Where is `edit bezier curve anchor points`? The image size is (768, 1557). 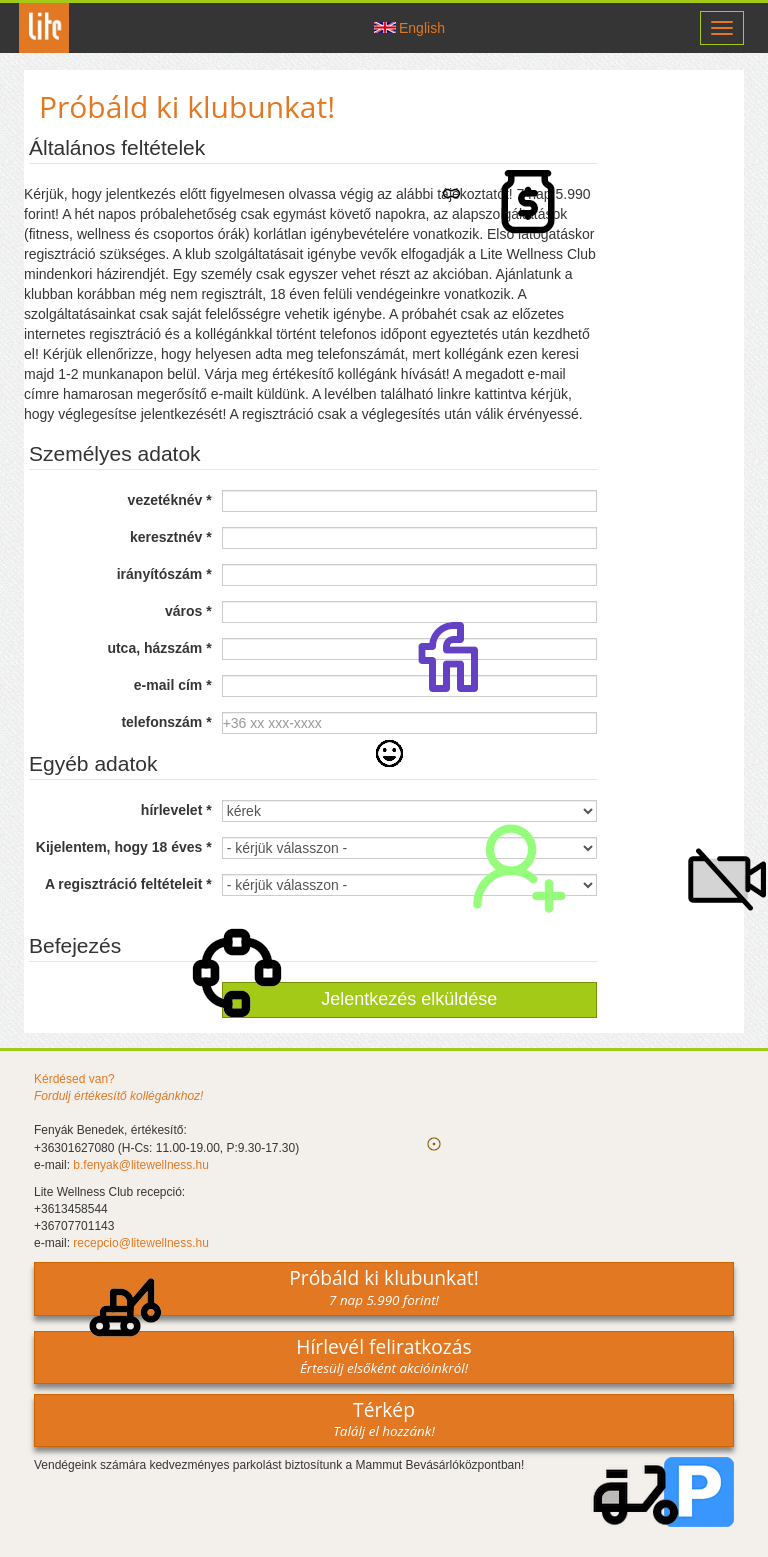
edit bezier curve anchor points is located at coordinates (237, 973).